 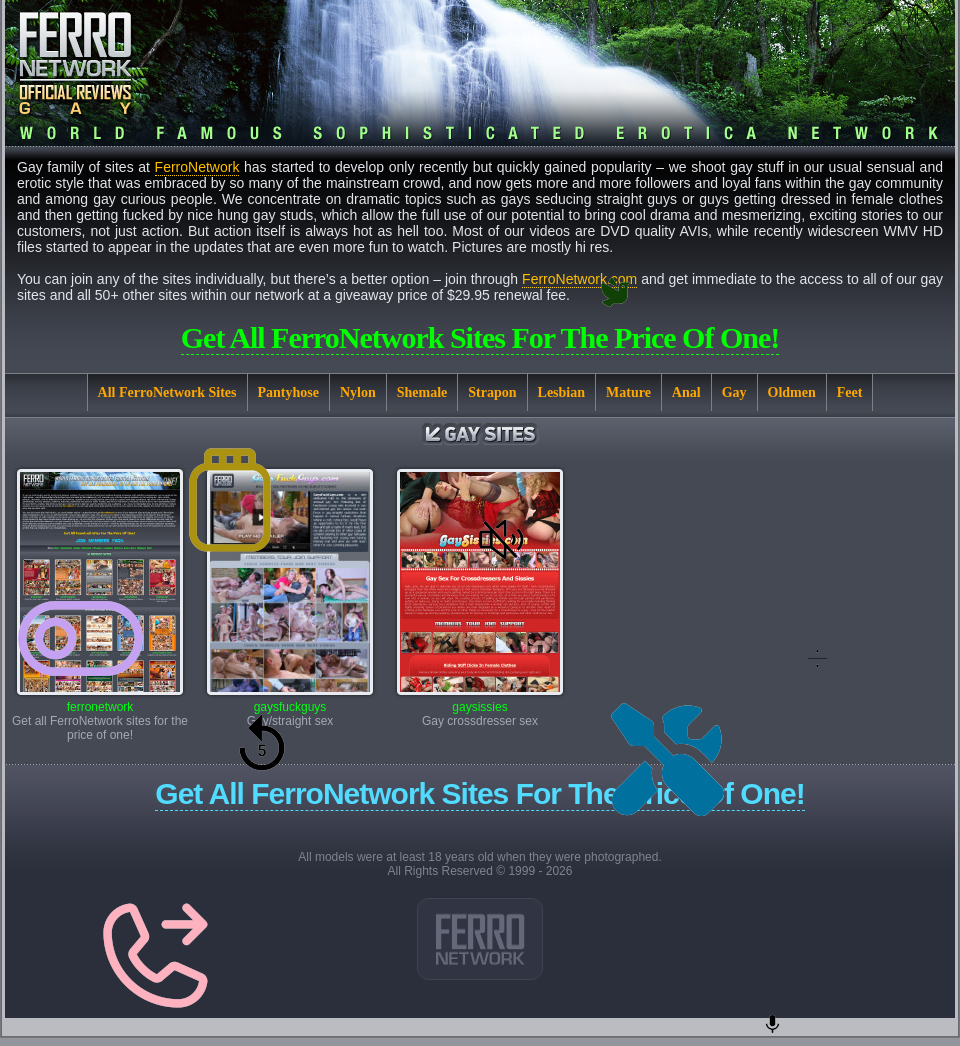 I want to click on indicates peace or harmony settings, so click(x=615, y=293).